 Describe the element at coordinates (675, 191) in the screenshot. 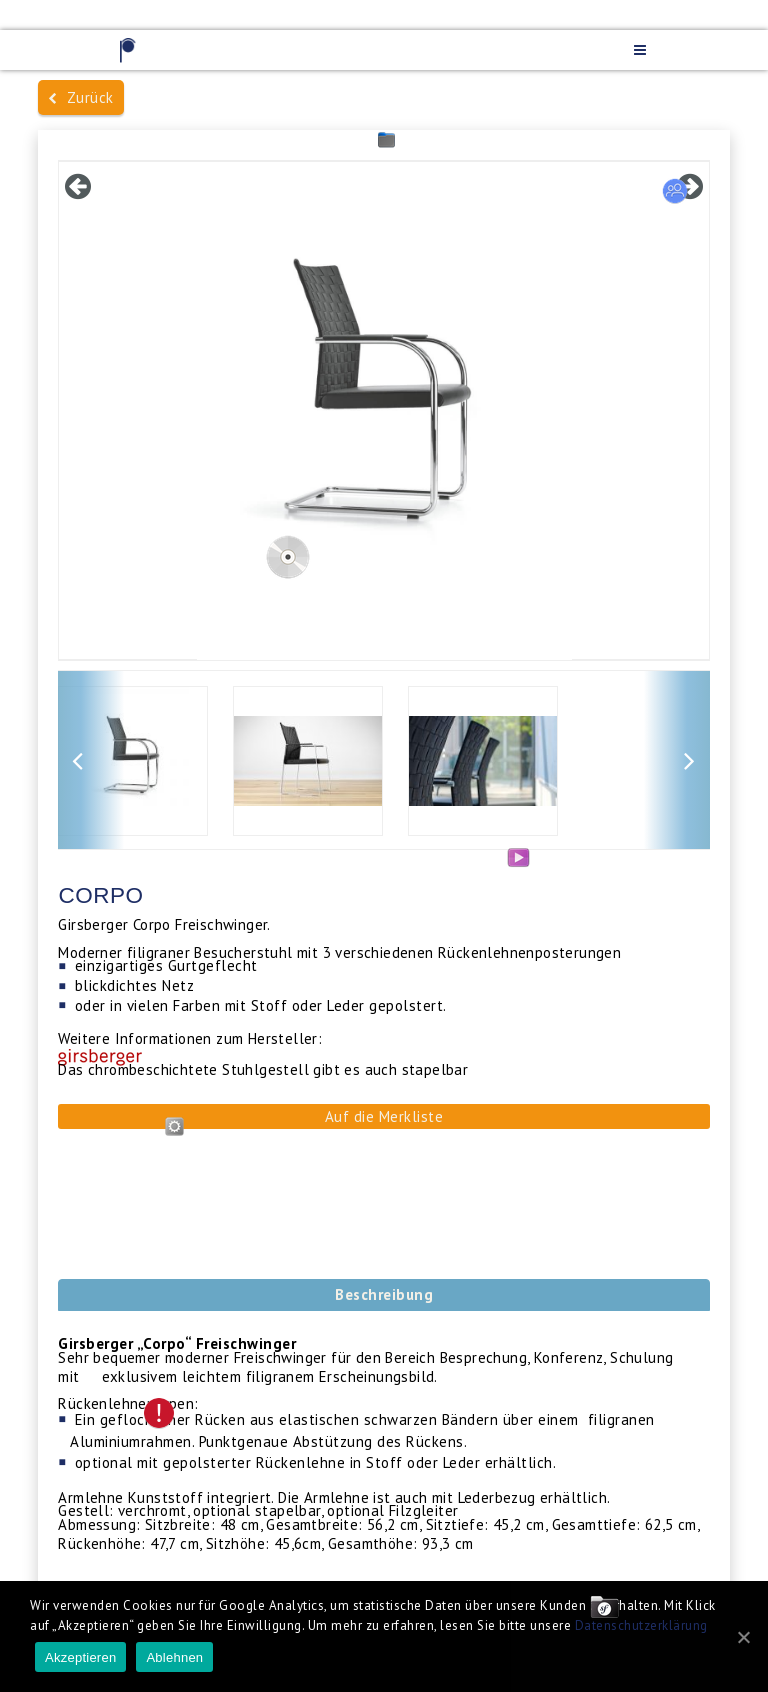

I see `switch to a different user account` at that location.